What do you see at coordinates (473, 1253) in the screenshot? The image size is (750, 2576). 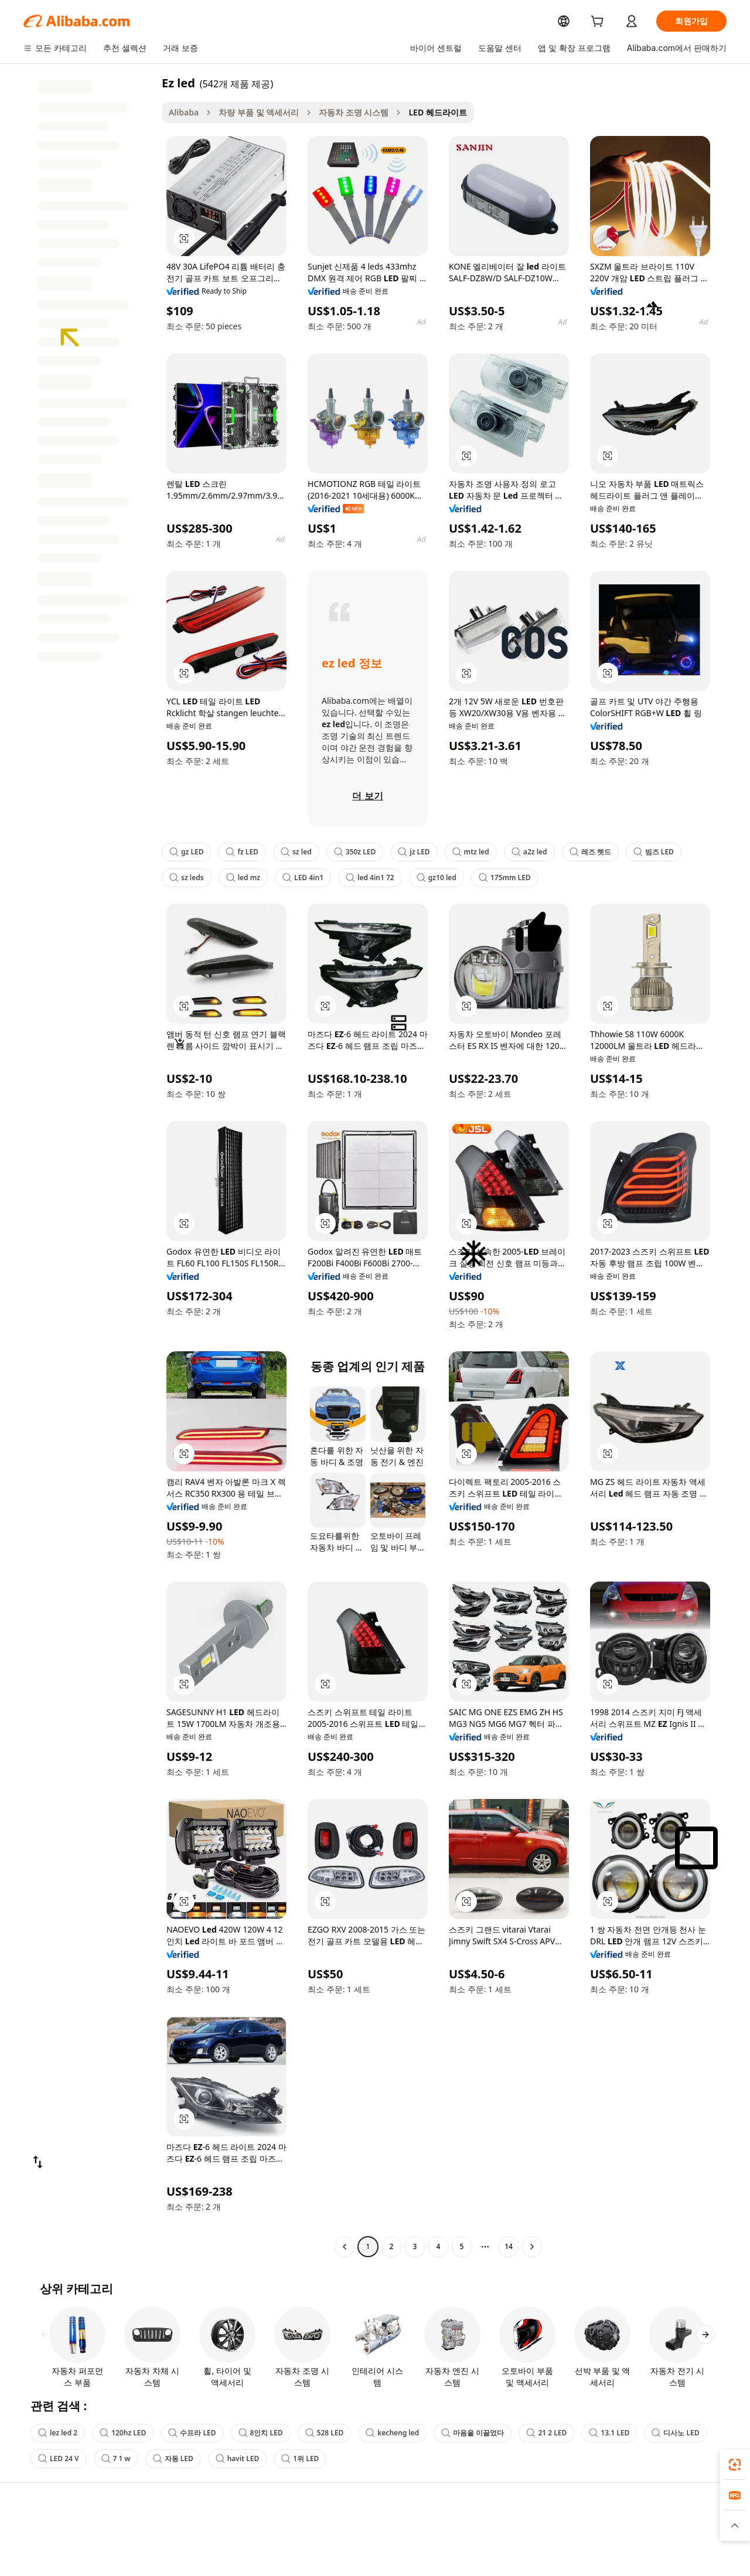 I see `toggle air conditioning or cooling settings` at bounding box center [473, 1253].